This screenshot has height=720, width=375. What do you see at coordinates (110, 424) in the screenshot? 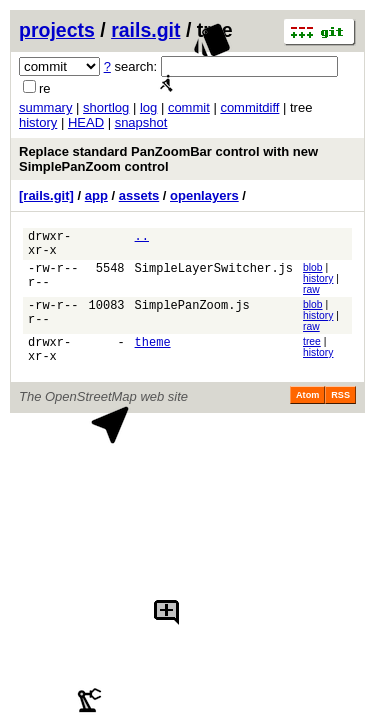
I see `access nearby places or points of interest` at bounding box center [110, 424].